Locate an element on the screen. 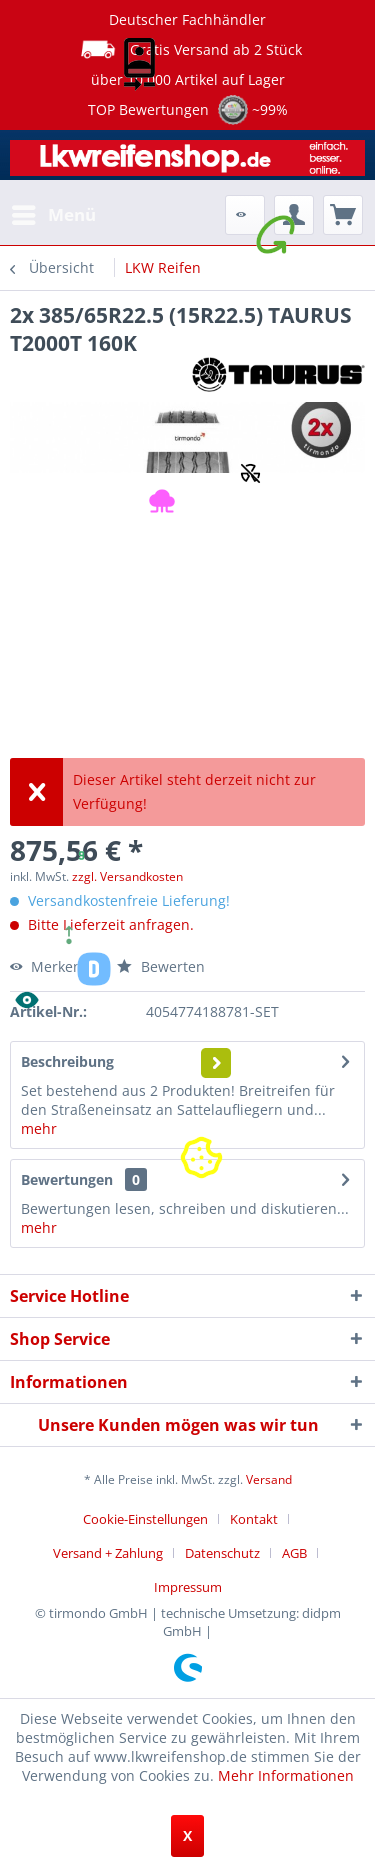  manage cookie preferences is located at coordinates (201, 1157).